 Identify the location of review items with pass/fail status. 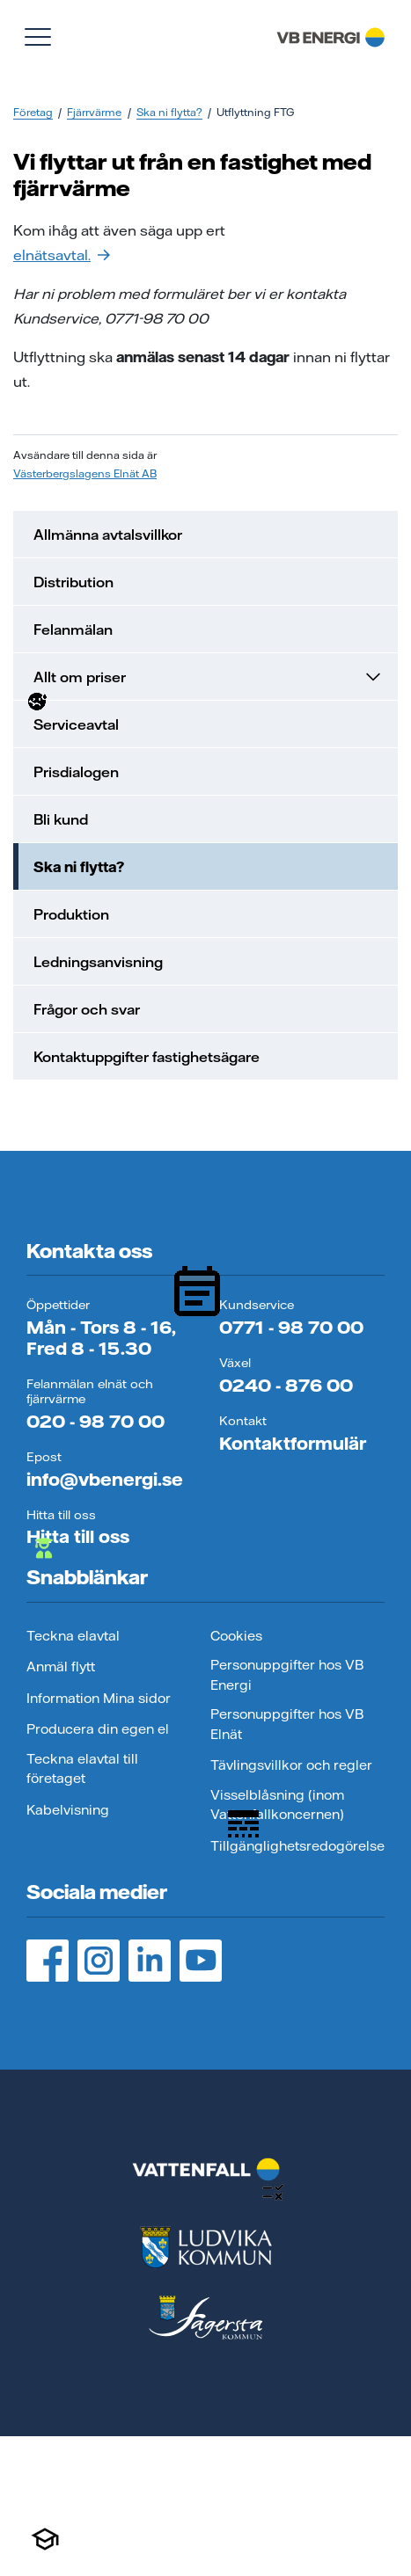
(273, 2192).